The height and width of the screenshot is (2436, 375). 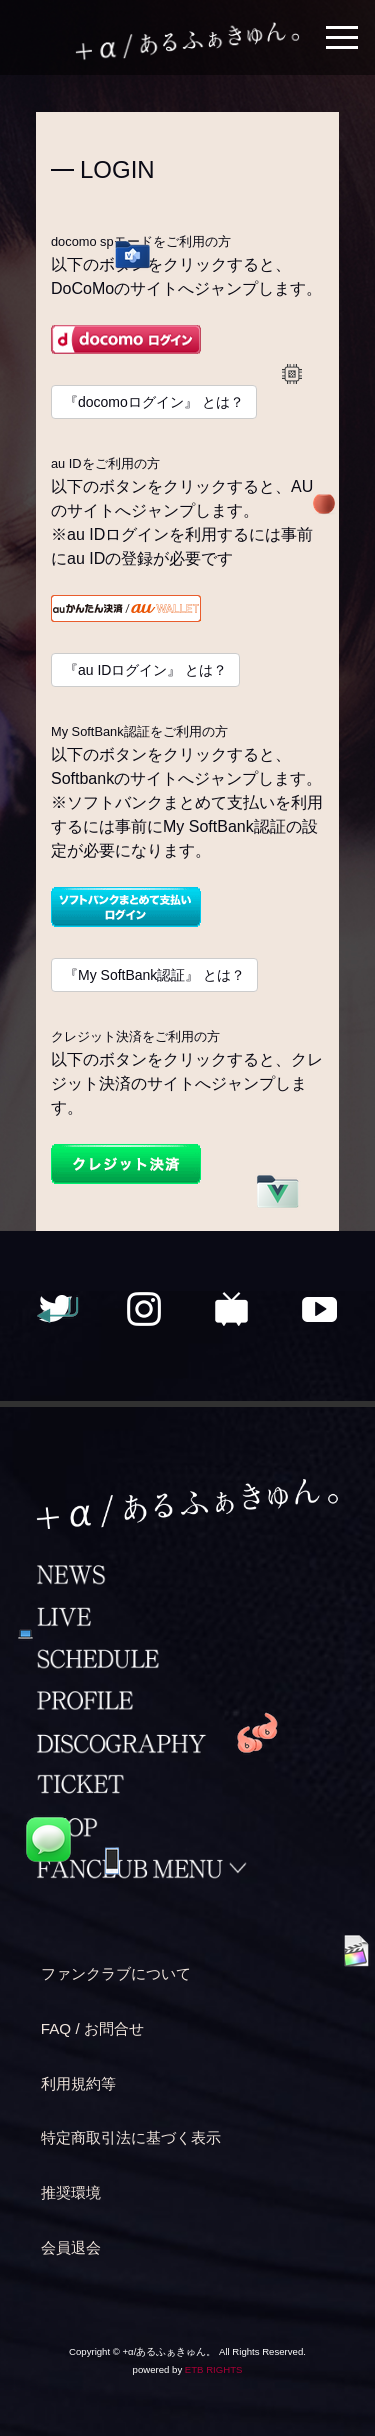 I want to click on open folder containing microsoft visio files, so click(x=132, y=255).